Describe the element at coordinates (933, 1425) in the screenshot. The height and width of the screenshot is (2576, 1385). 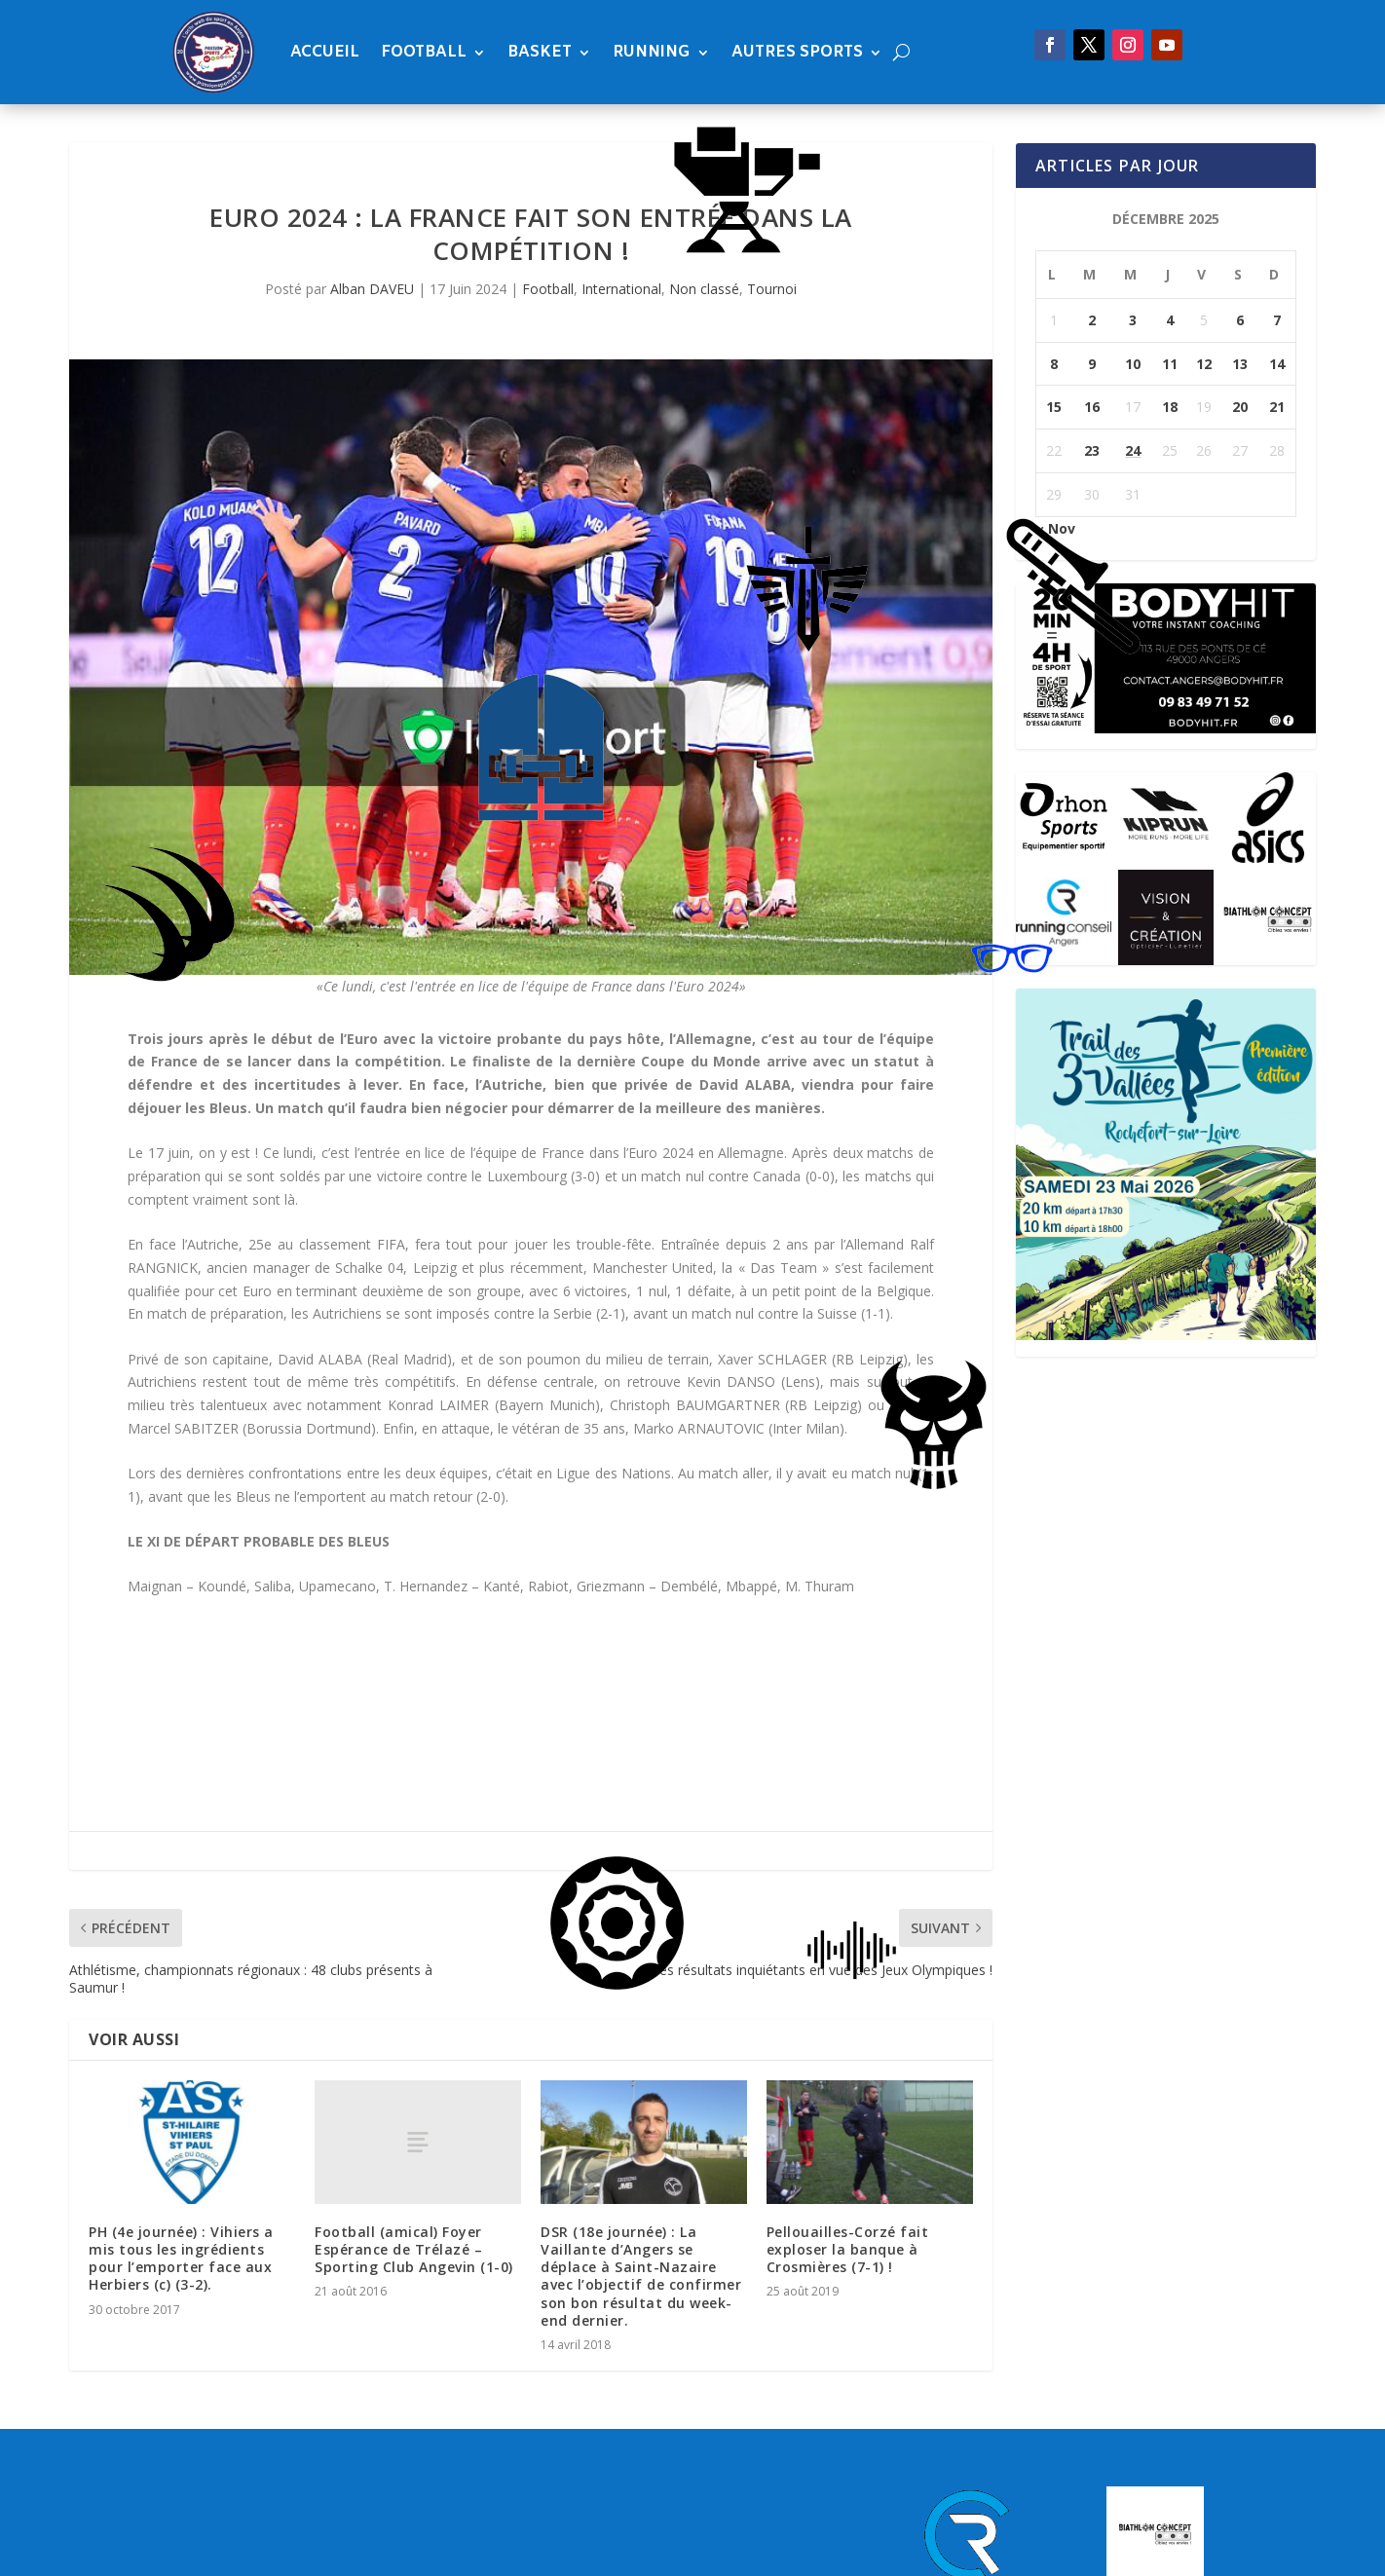
I see `select demon or undead character class` at that location.